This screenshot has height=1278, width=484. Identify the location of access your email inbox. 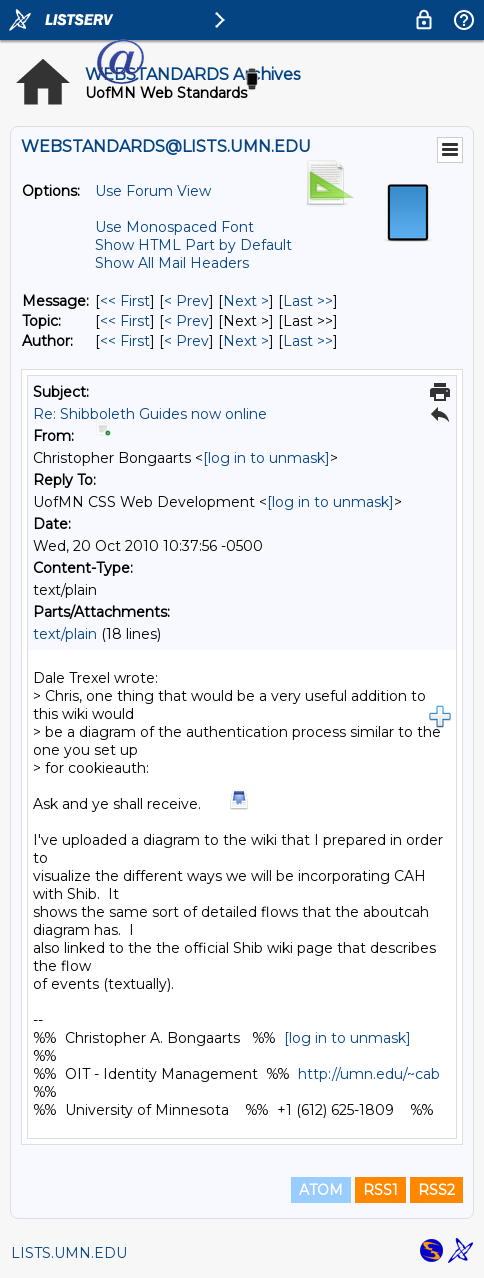
(239, 800).